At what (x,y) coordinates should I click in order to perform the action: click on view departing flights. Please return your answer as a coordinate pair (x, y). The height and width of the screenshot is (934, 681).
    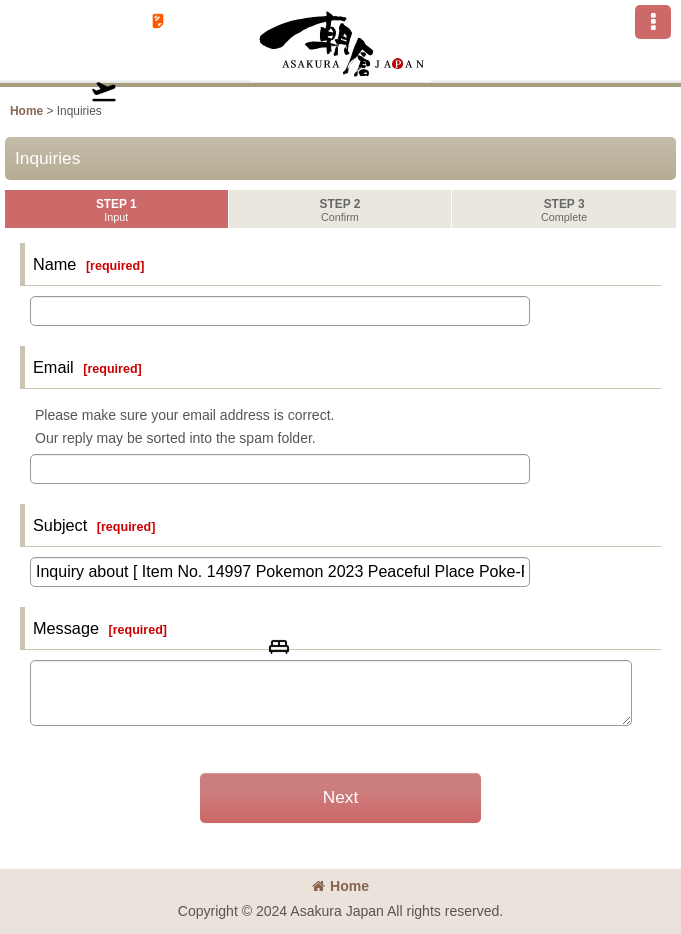
    Looking at the image, I should click on (104, 91).